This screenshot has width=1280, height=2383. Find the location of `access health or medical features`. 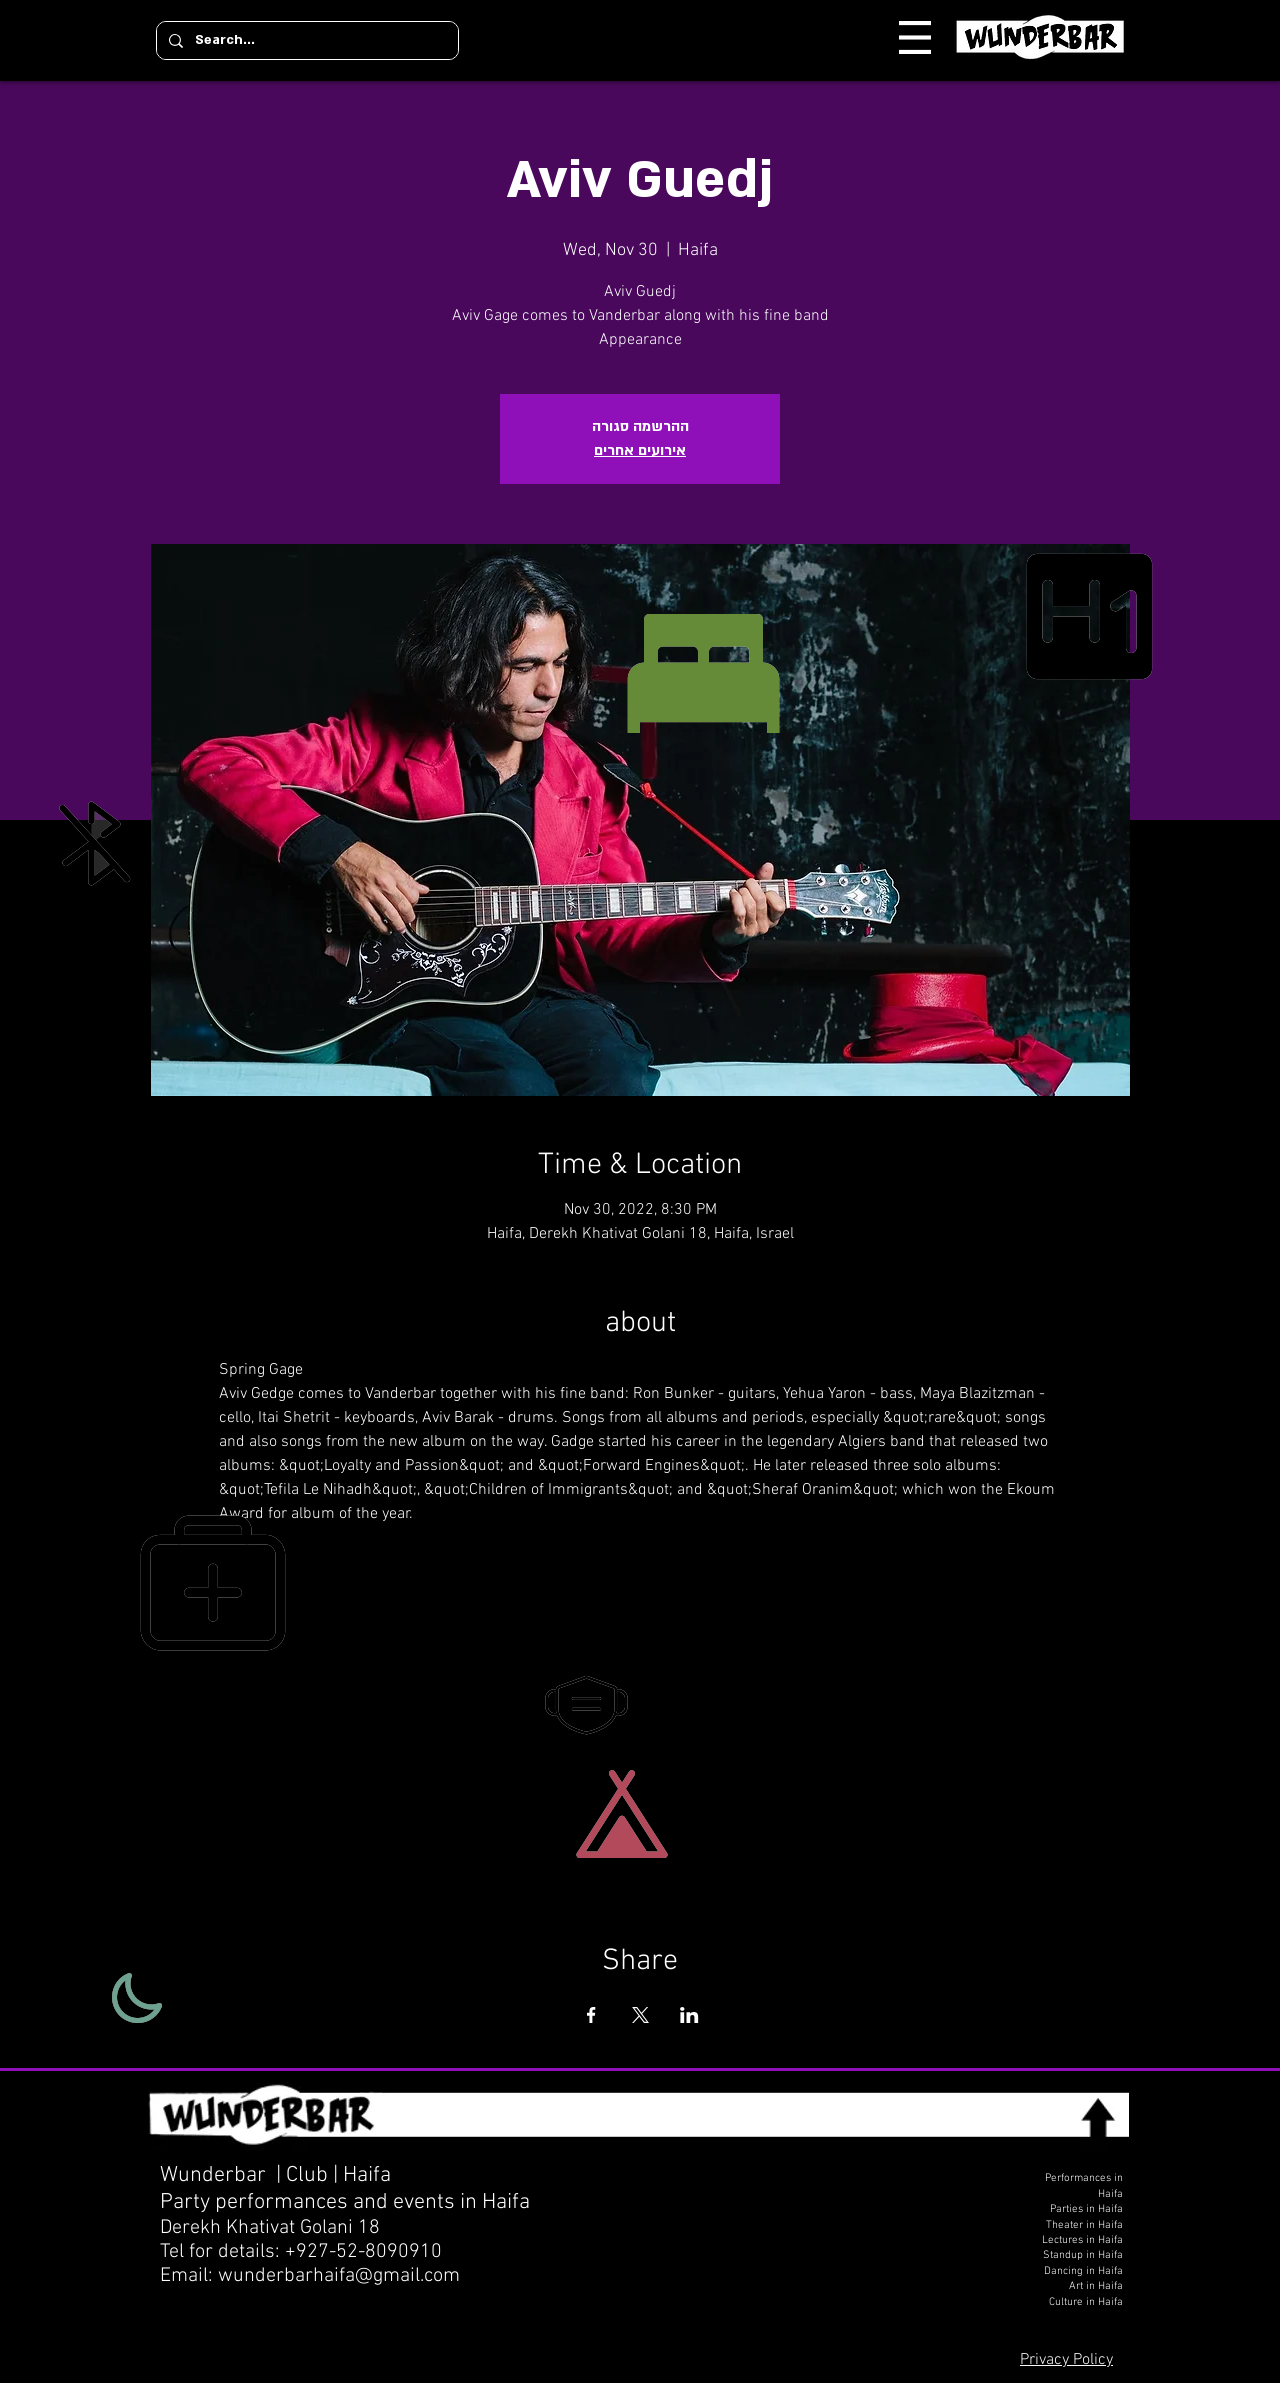

access health or medical features is located at coordinates (213, 1583).